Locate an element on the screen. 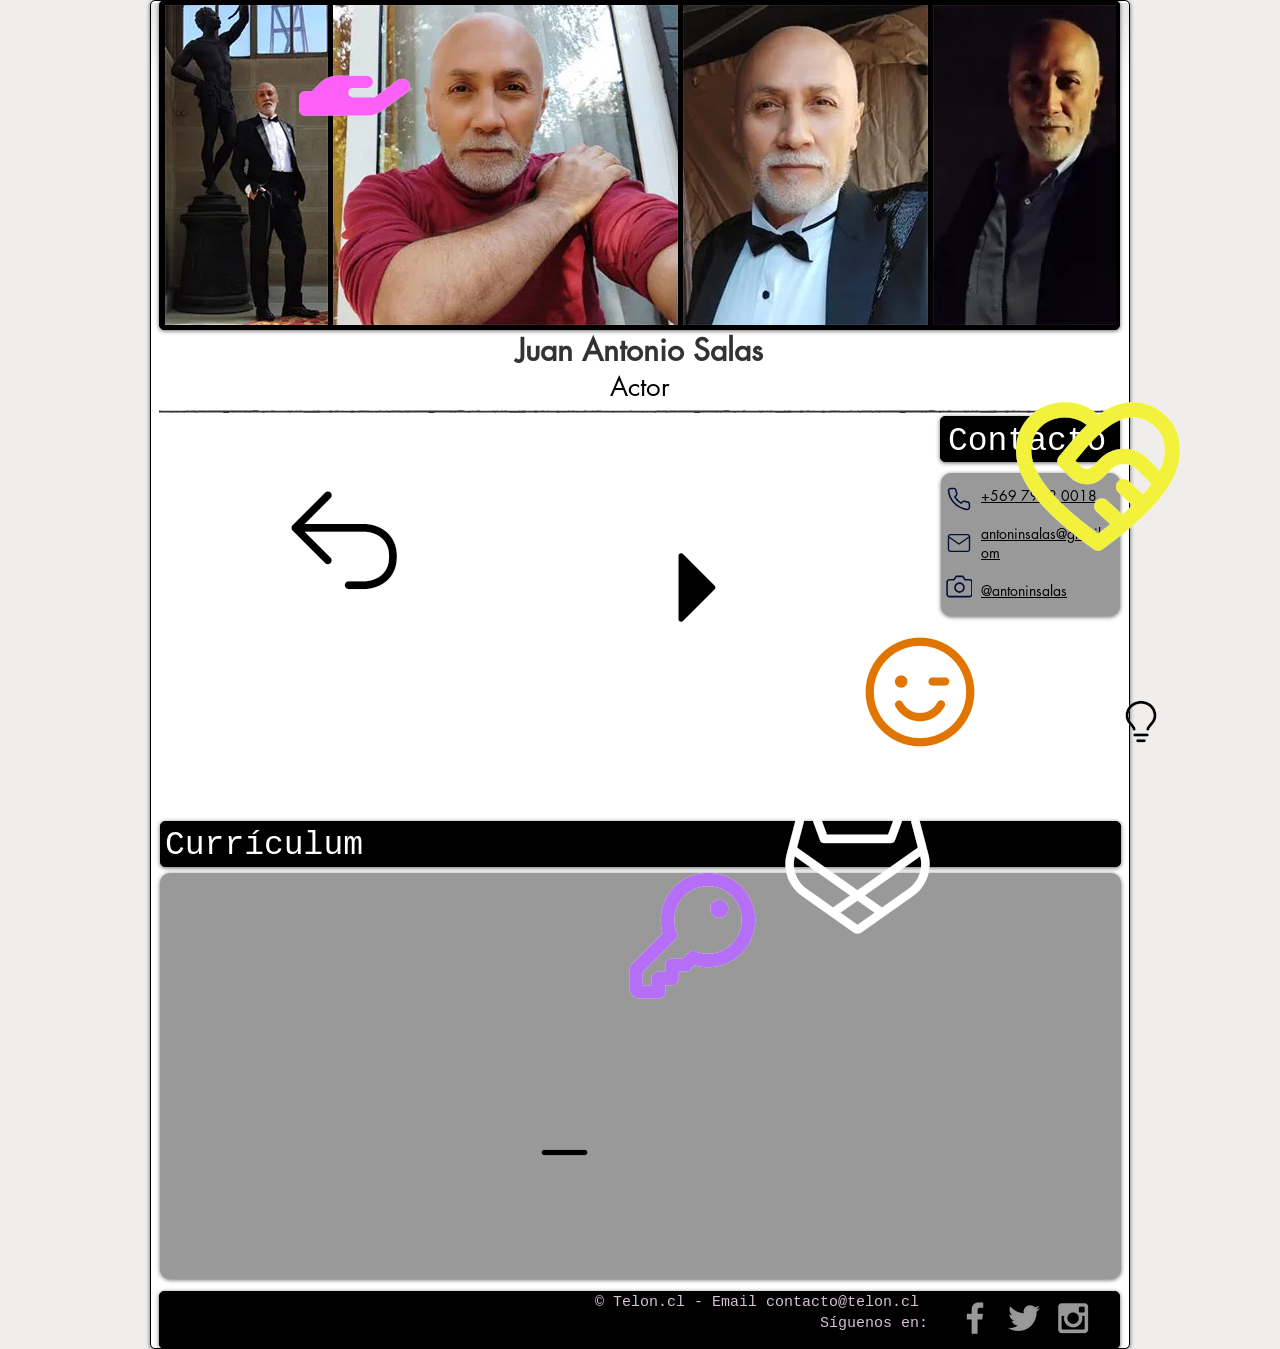 The height and width of the screenshot is (1349, 1280). receive or accept an item is located at coordinates (354, 66).